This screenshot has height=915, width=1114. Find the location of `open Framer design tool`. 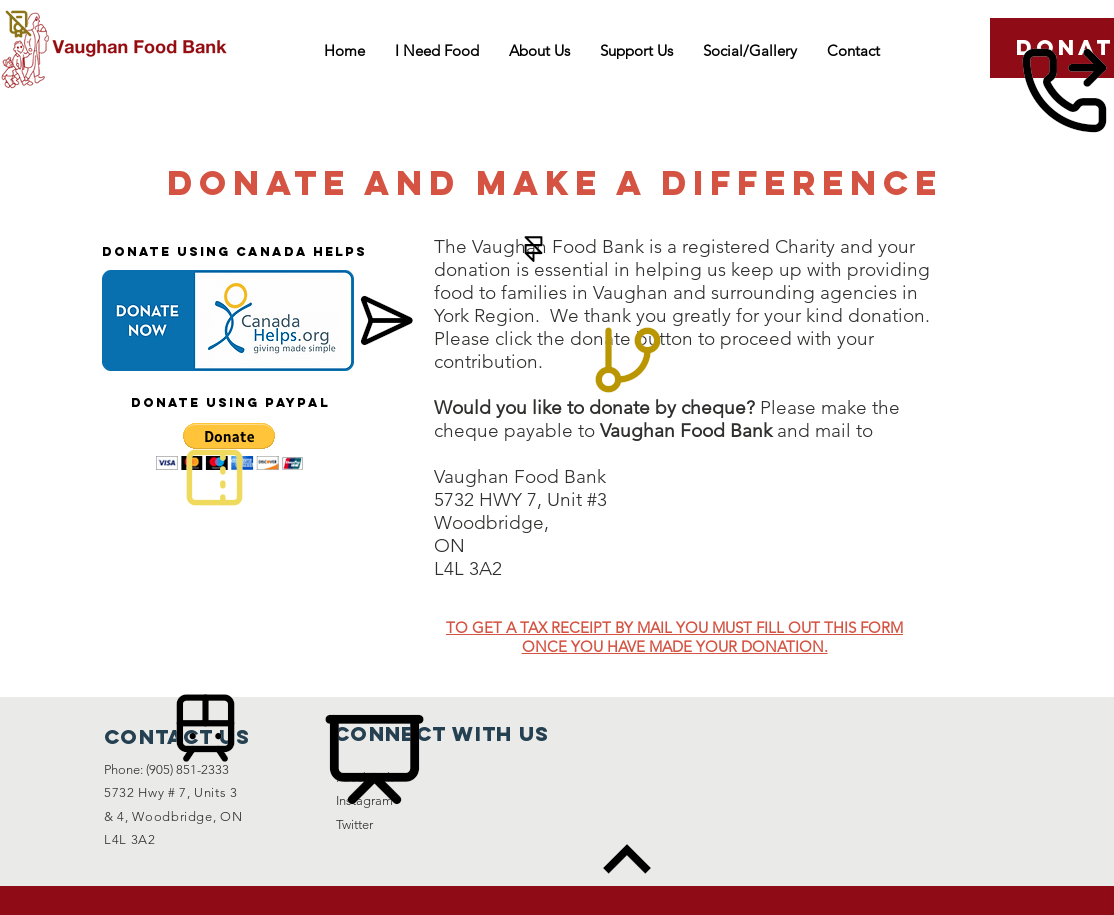

open Framer design tool is located at coordinates (533, 248).